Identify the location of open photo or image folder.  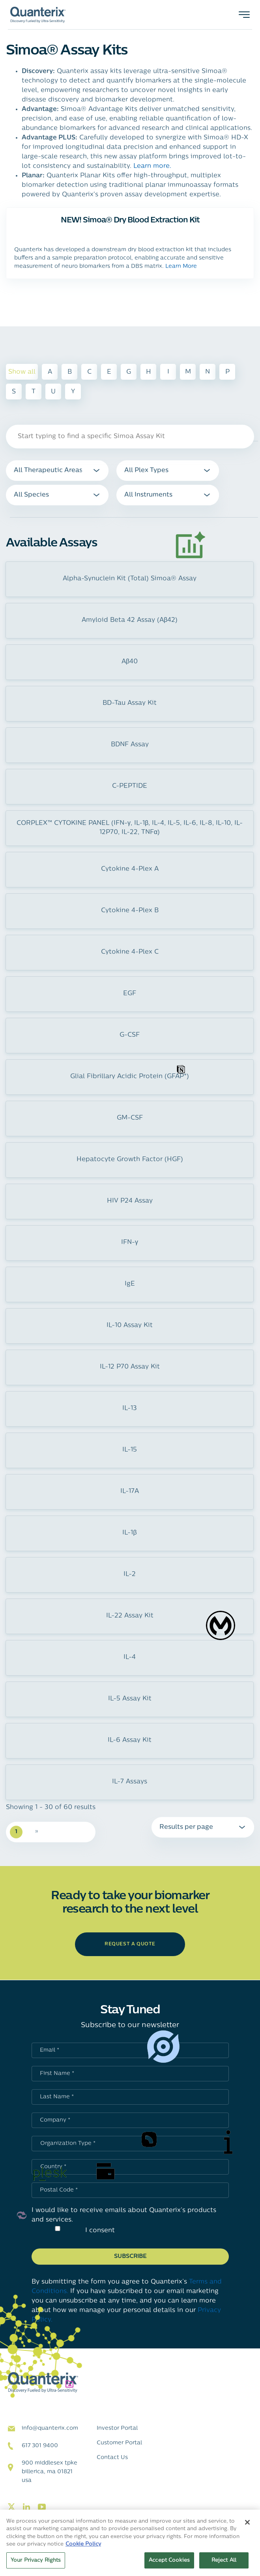
(69, 2384).